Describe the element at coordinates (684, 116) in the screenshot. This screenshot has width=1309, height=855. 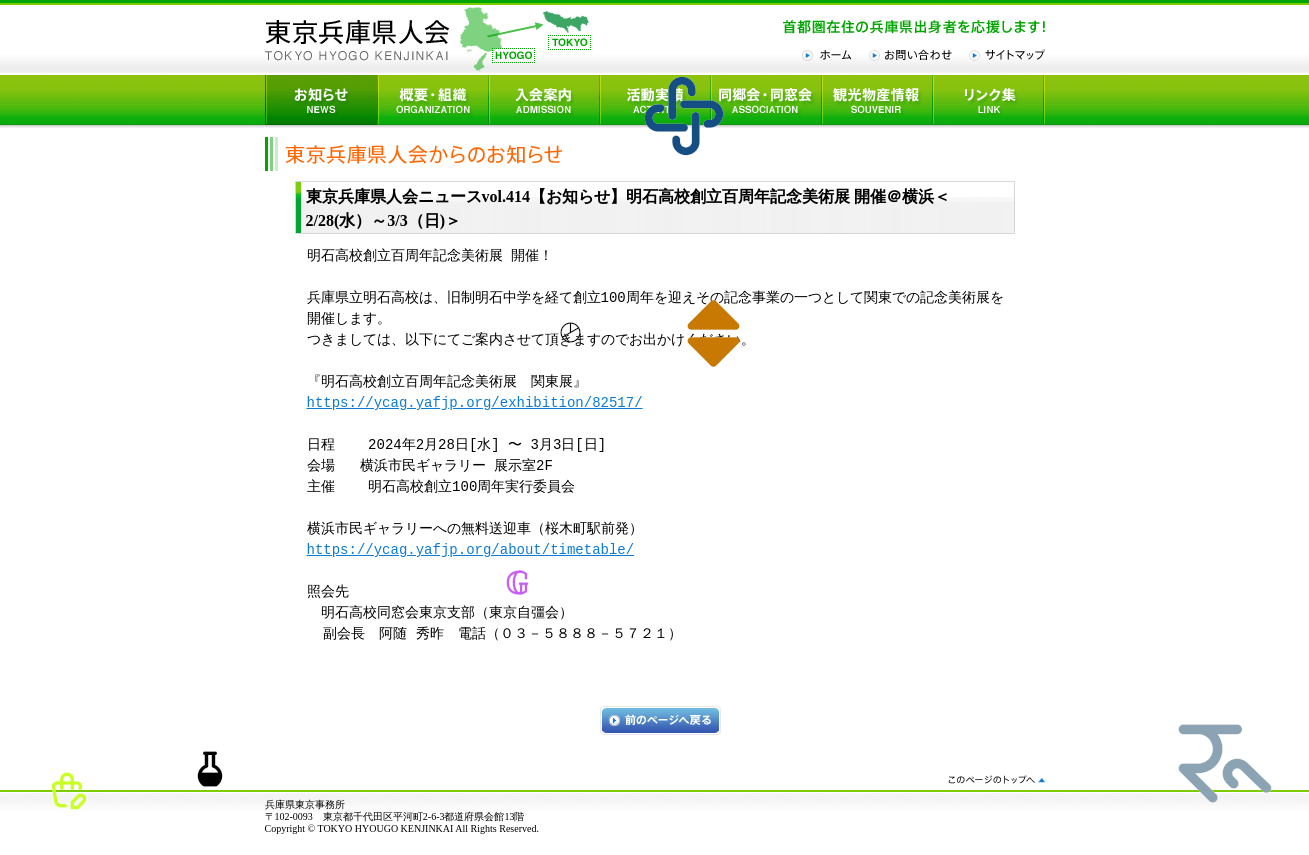
I see `access API application settings` at that location.